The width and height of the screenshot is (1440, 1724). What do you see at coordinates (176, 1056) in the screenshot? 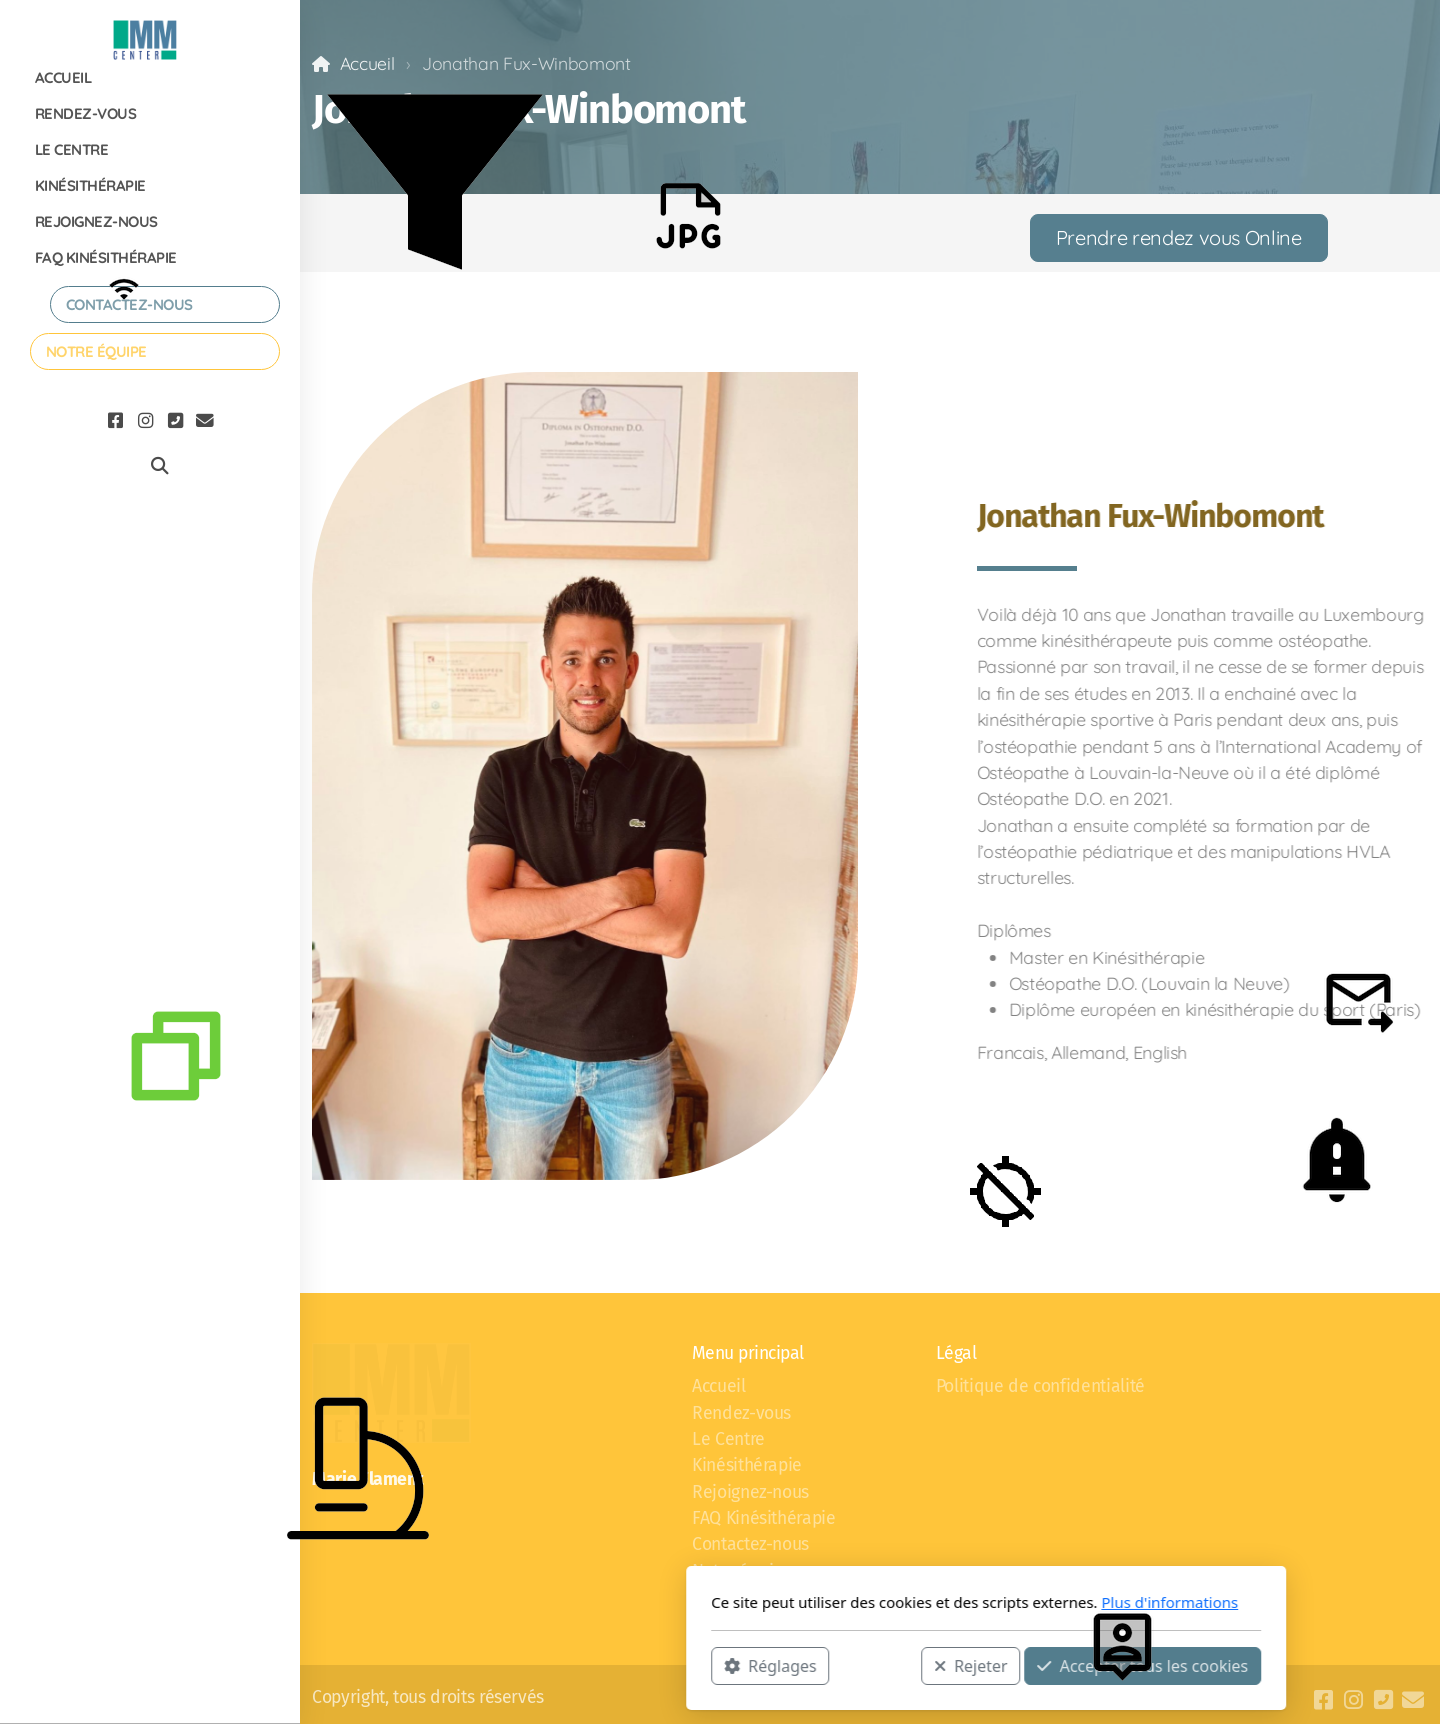
I see `copy to clipboard` at bounding box center [176, 1056].